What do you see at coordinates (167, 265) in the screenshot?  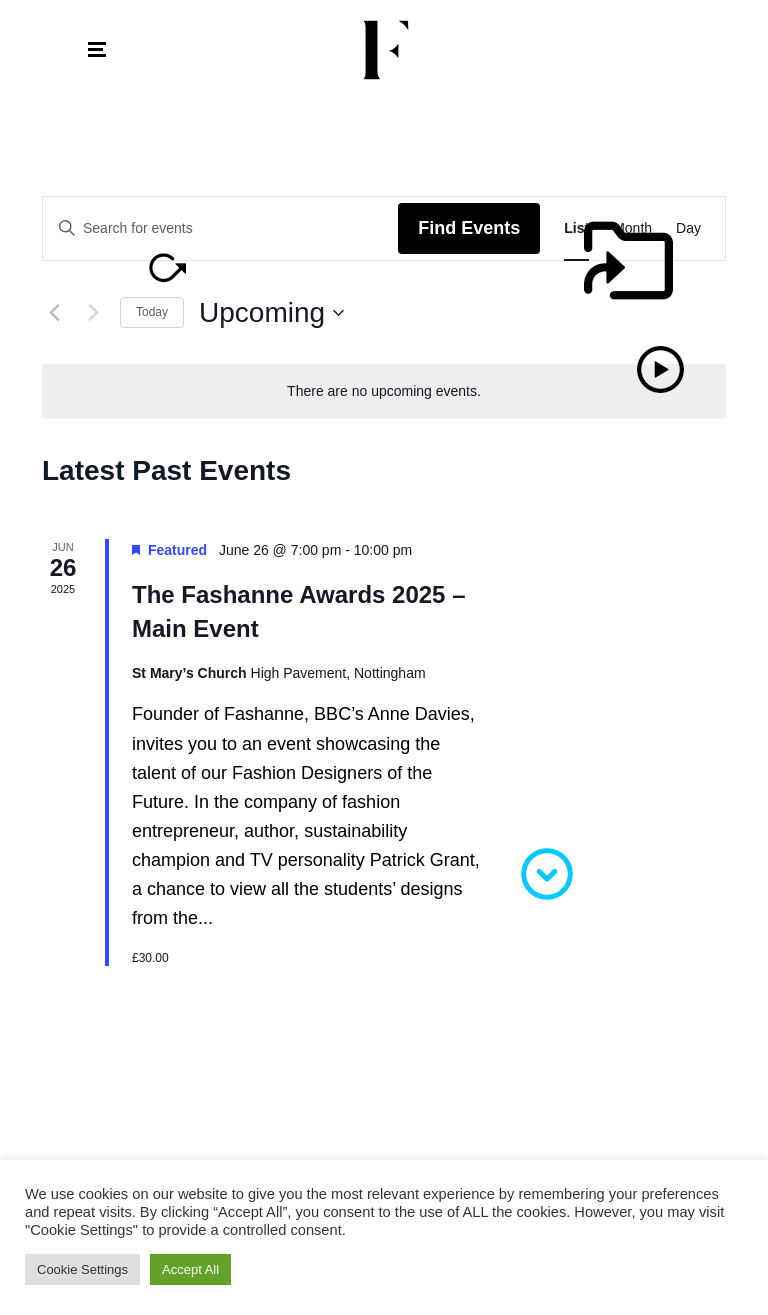 I see `repeat or loop an action` at bounding box center [167, 265].